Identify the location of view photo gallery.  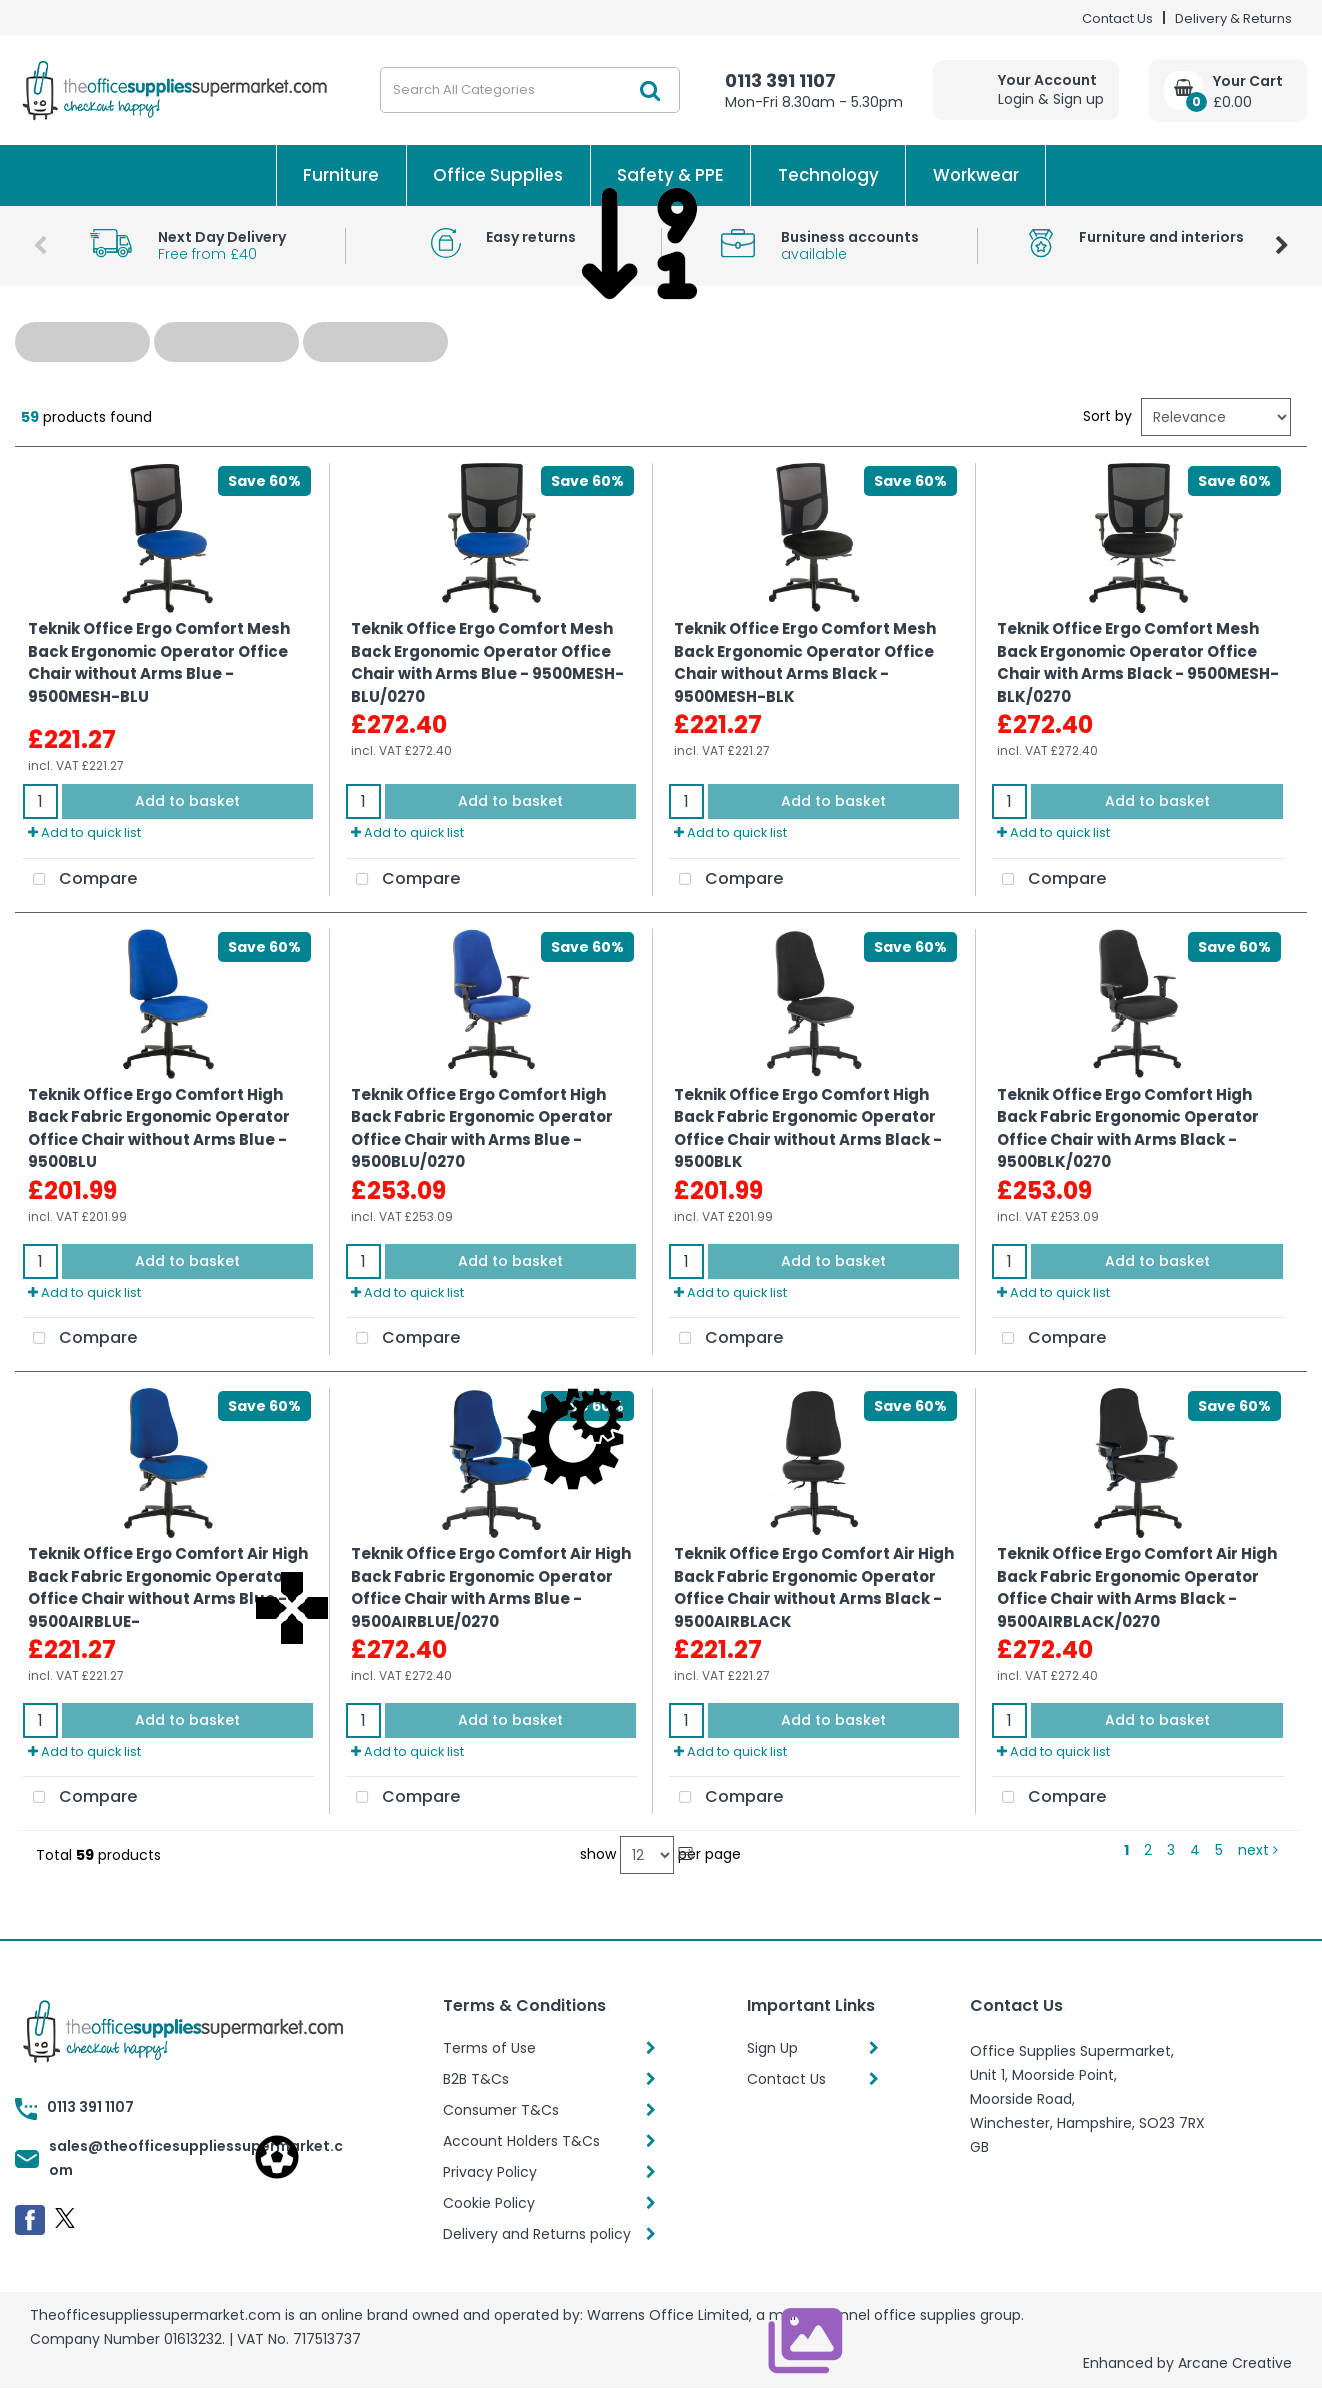
(807, 2338).